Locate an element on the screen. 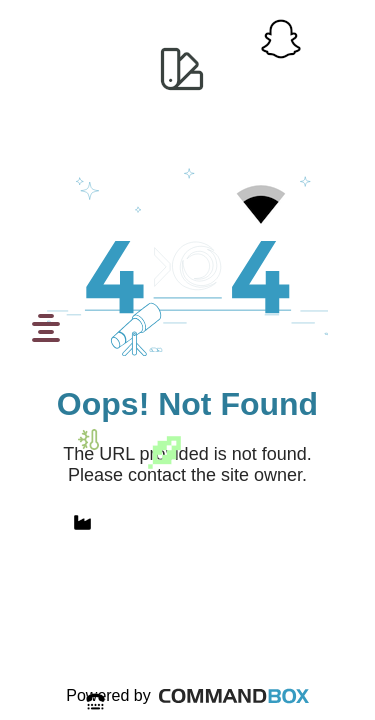 The image size is (375, 720). indicates cold temperature or freezing conditions is located at coordinates (88, 439).